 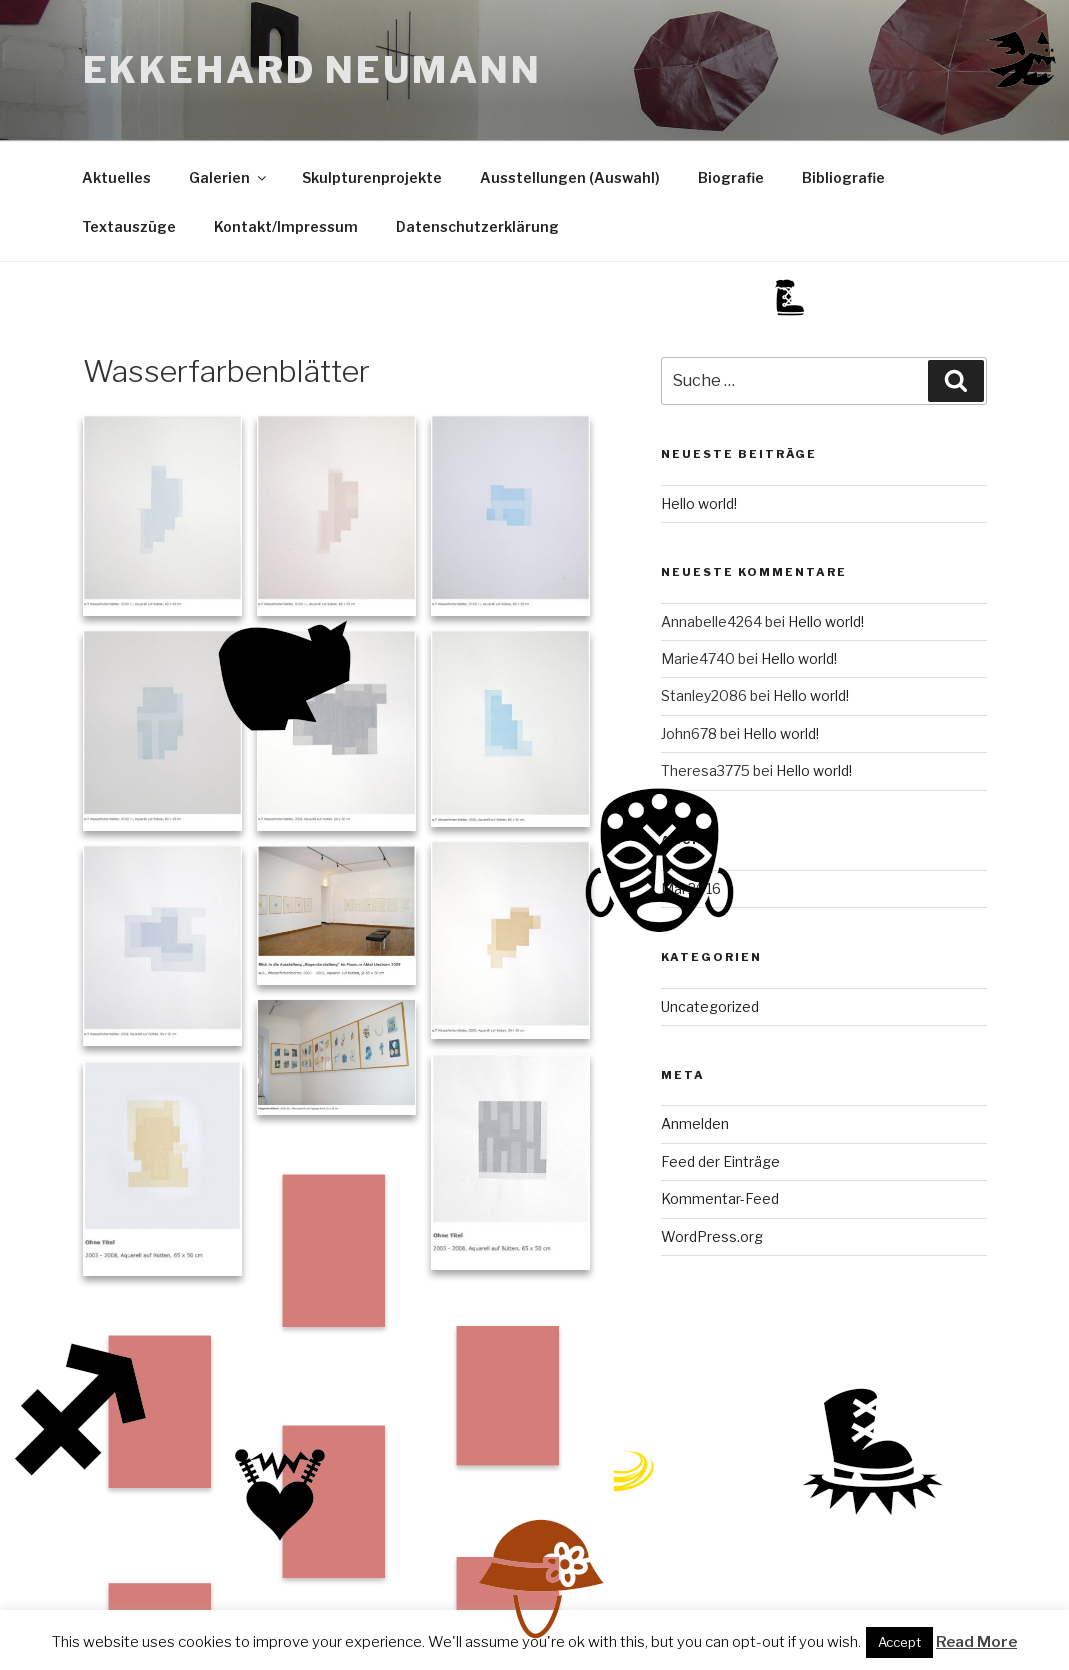 I want to click on select a flower hat accessory for your character, so click(x=541, y=1579).